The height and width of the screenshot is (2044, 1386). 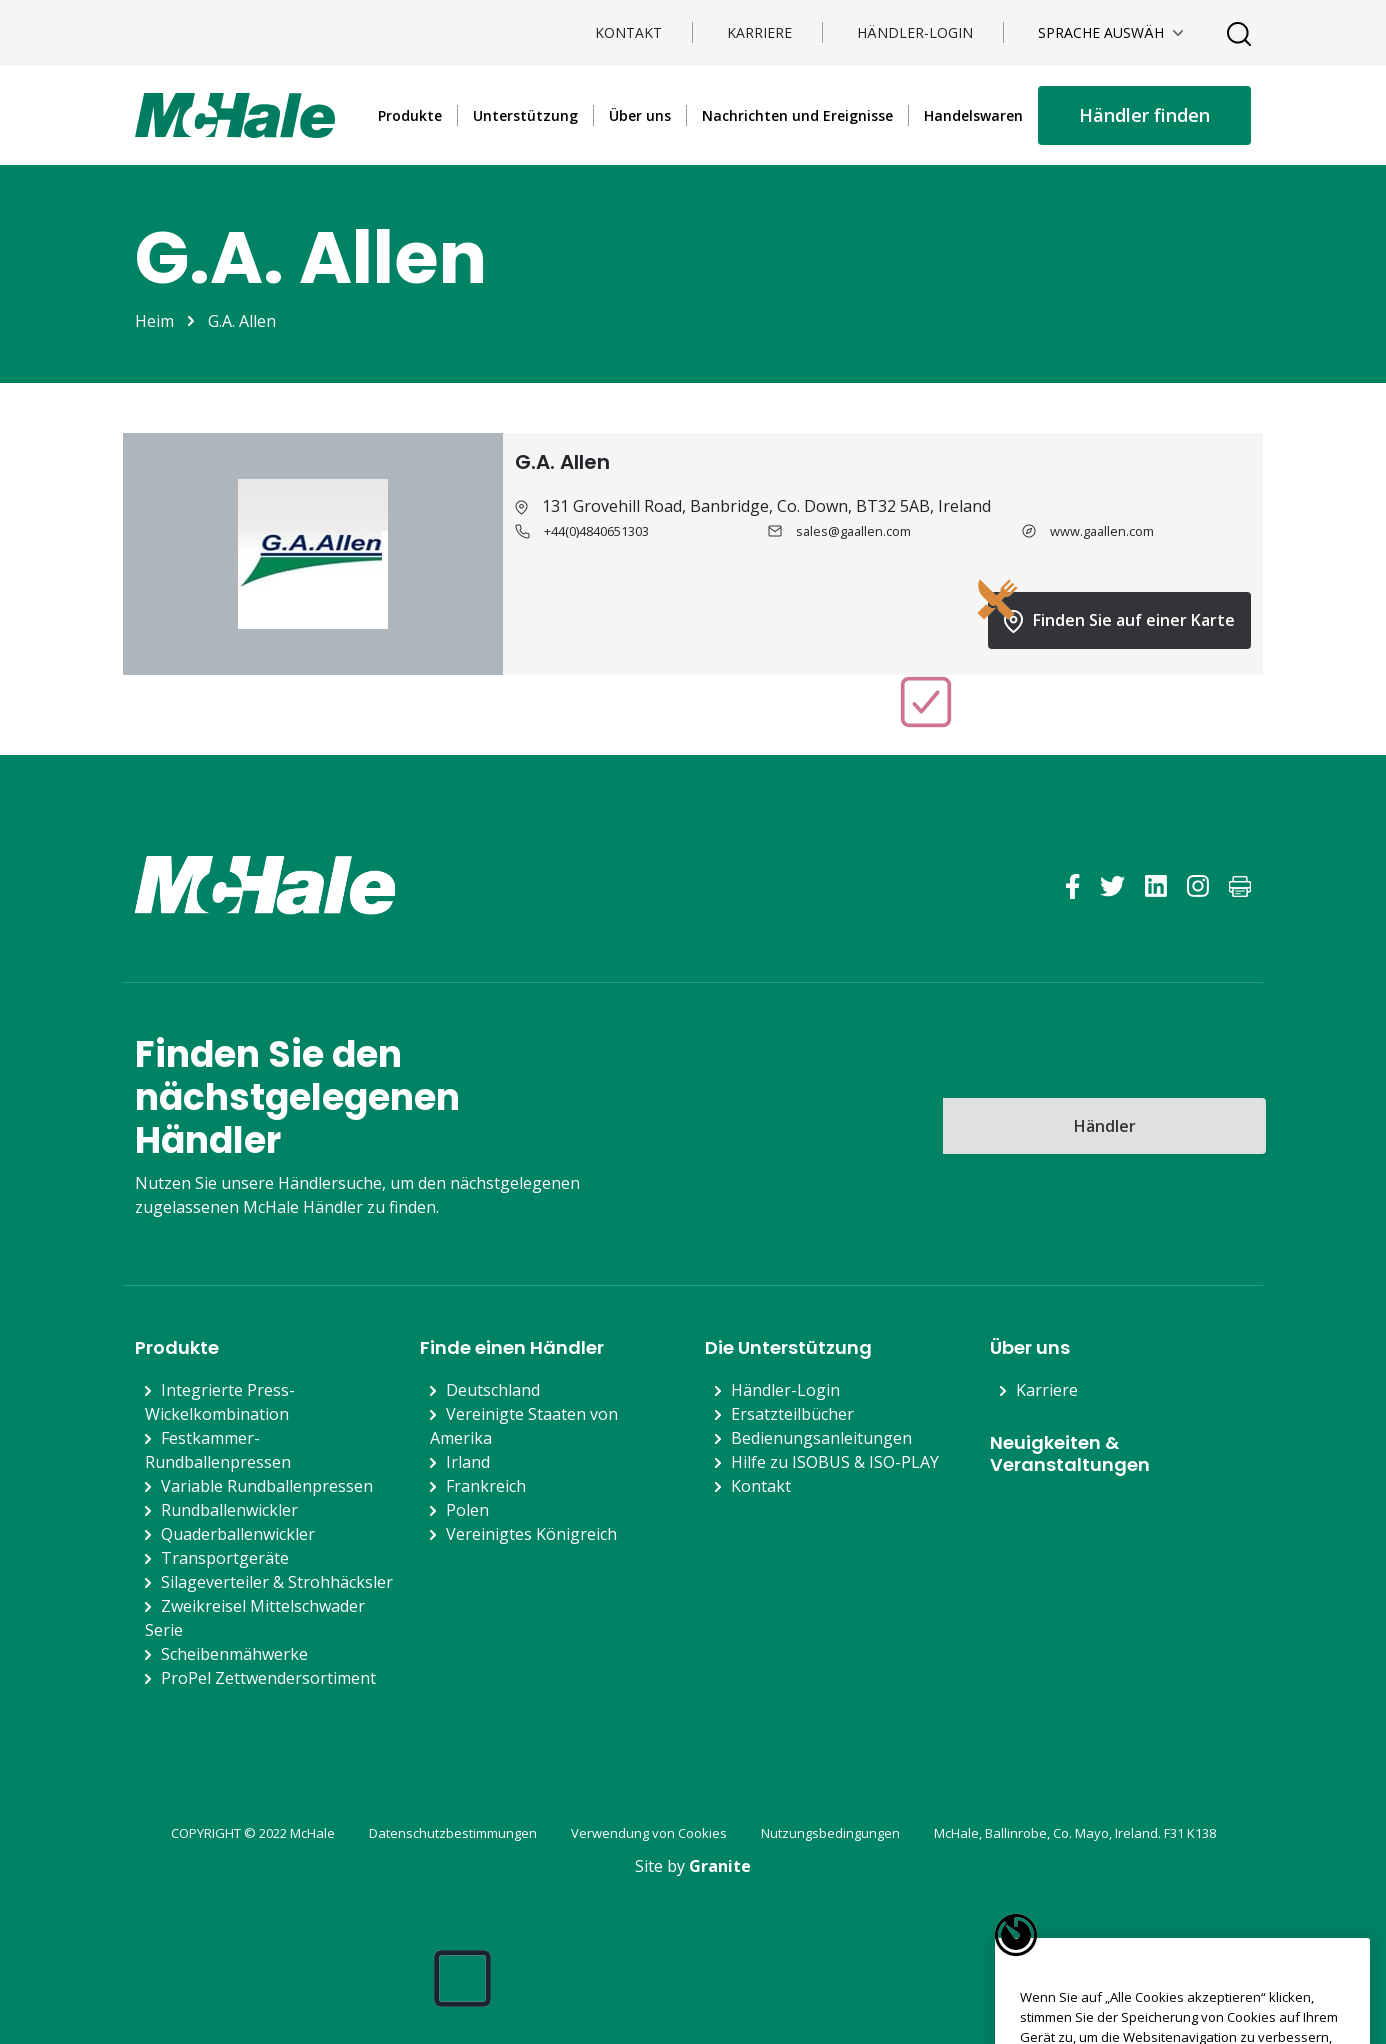 What do you see at coordinates (997, 599) in the screenshot?
I see `find nearby restaurants or dining options` at bounding box center [997, 599].